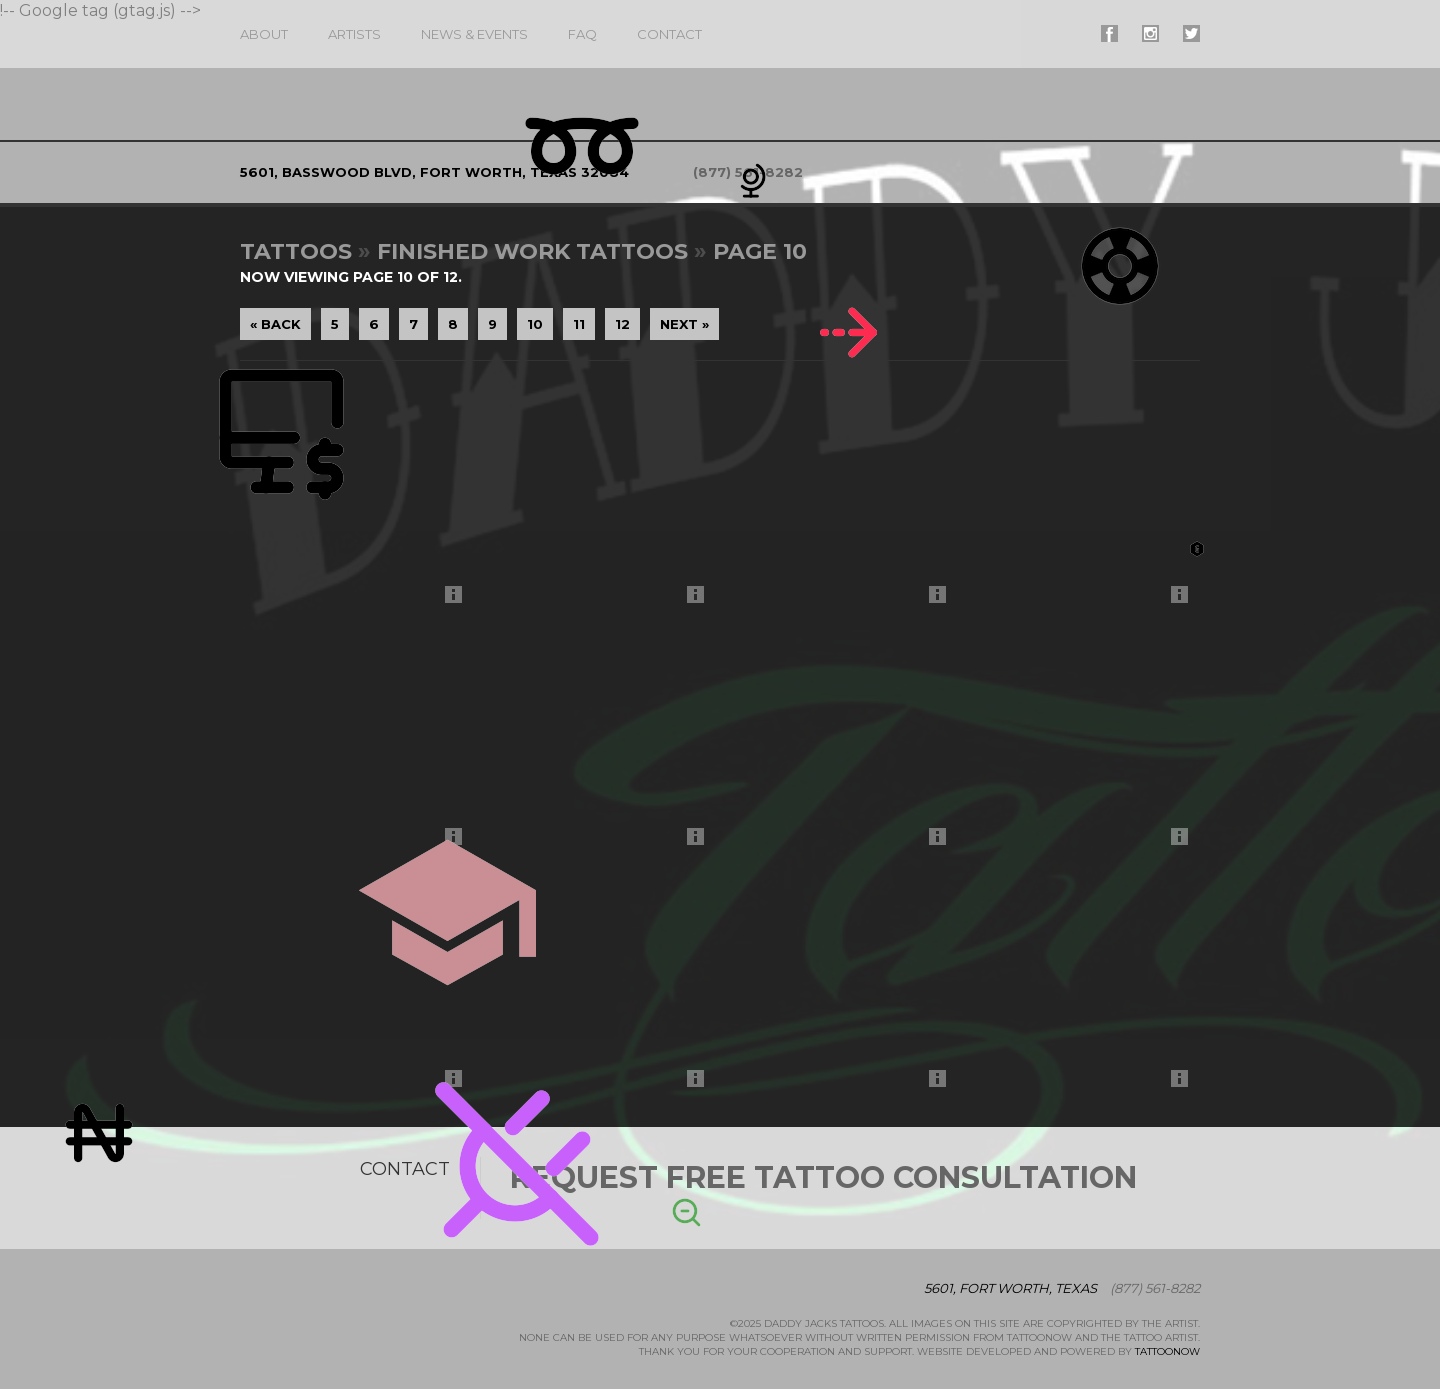 Image resolution: width=1440 pixels, height=1389 pixels. What do you see at coordinates (686, 1212) in the screenshot?
I see `zoom out of the current view` at bounding box center [686, 1212].